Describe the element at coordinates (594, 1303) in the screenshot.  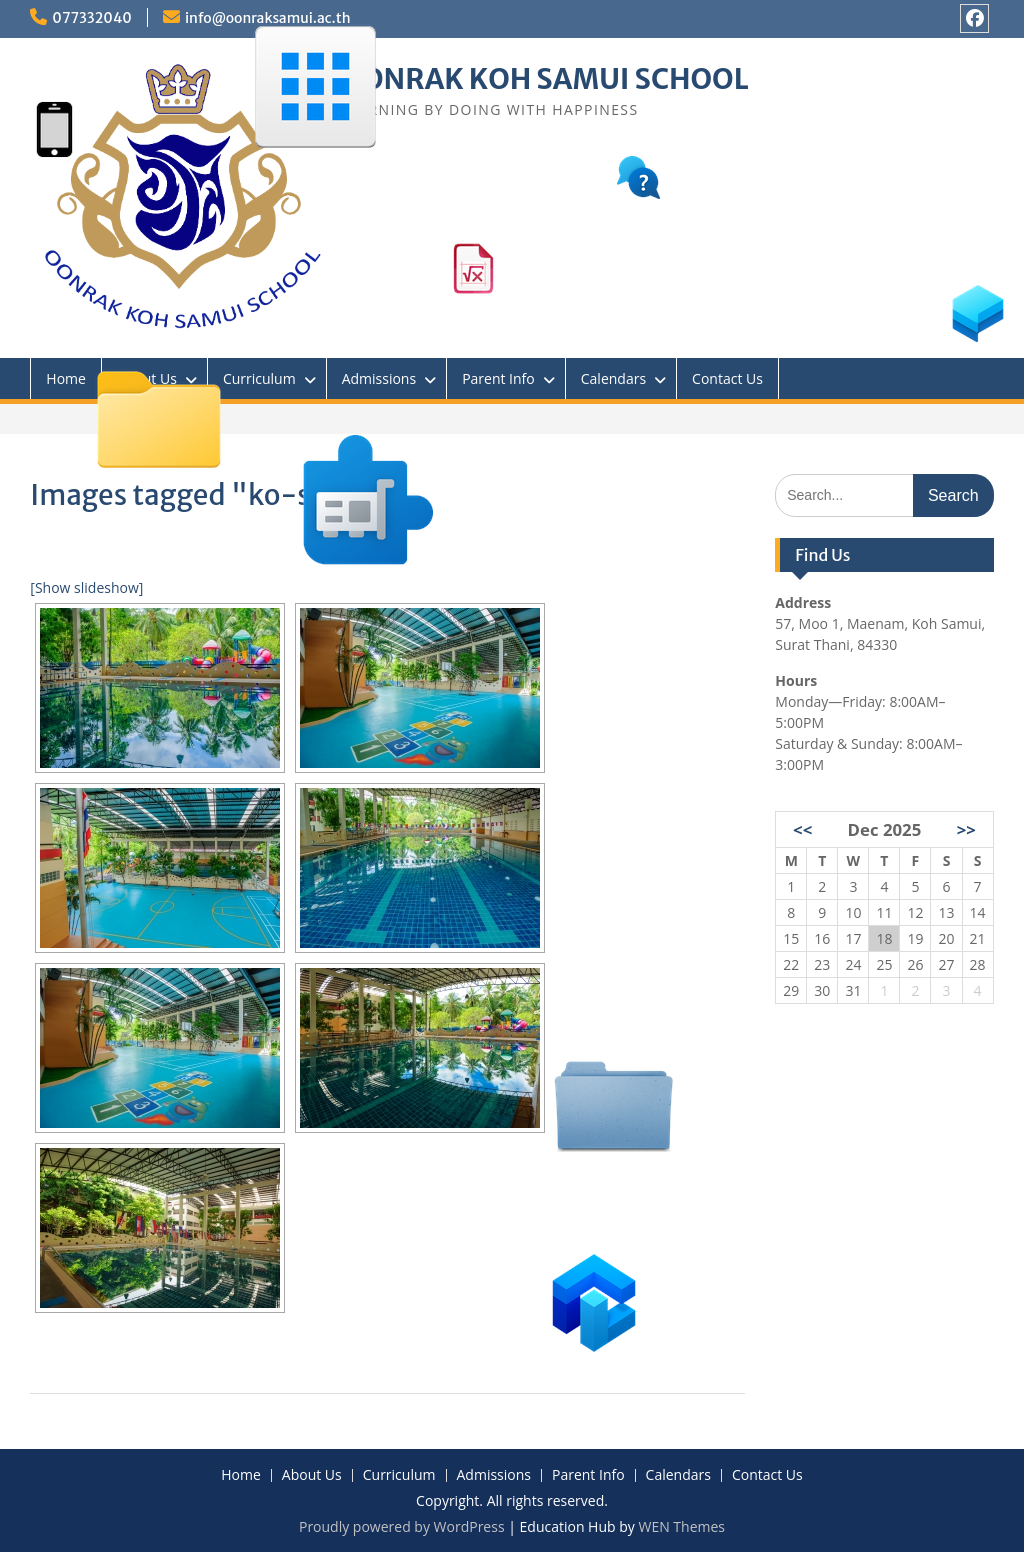
I see `open microsoft maquette app` at that location.